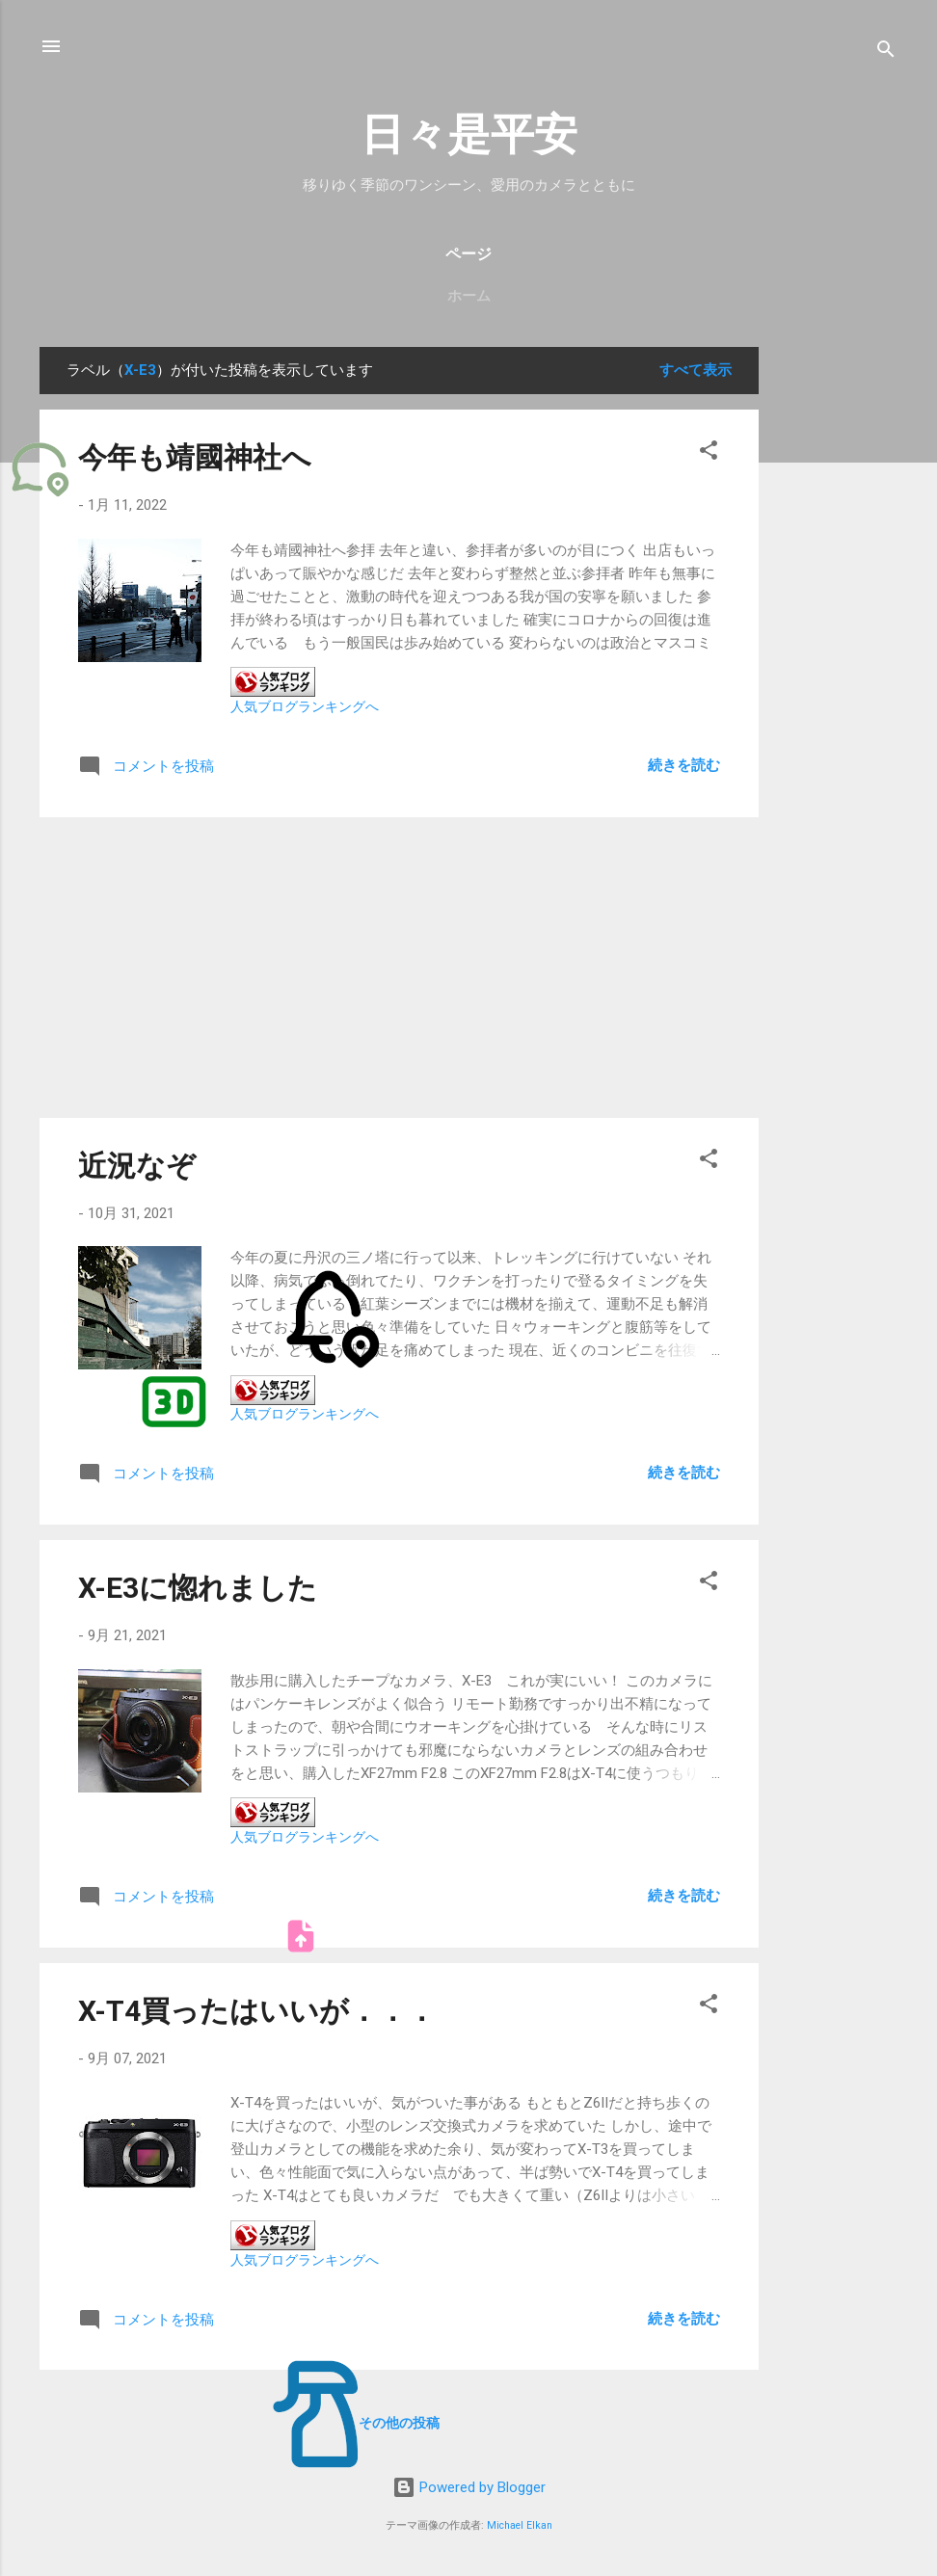 This screenshot has height=2576, width=937. What do you see at coordinates (319, 2414) in the screenshot?
I see `access cleaning or housekeeping tools` at bounding box center [319, 2414].